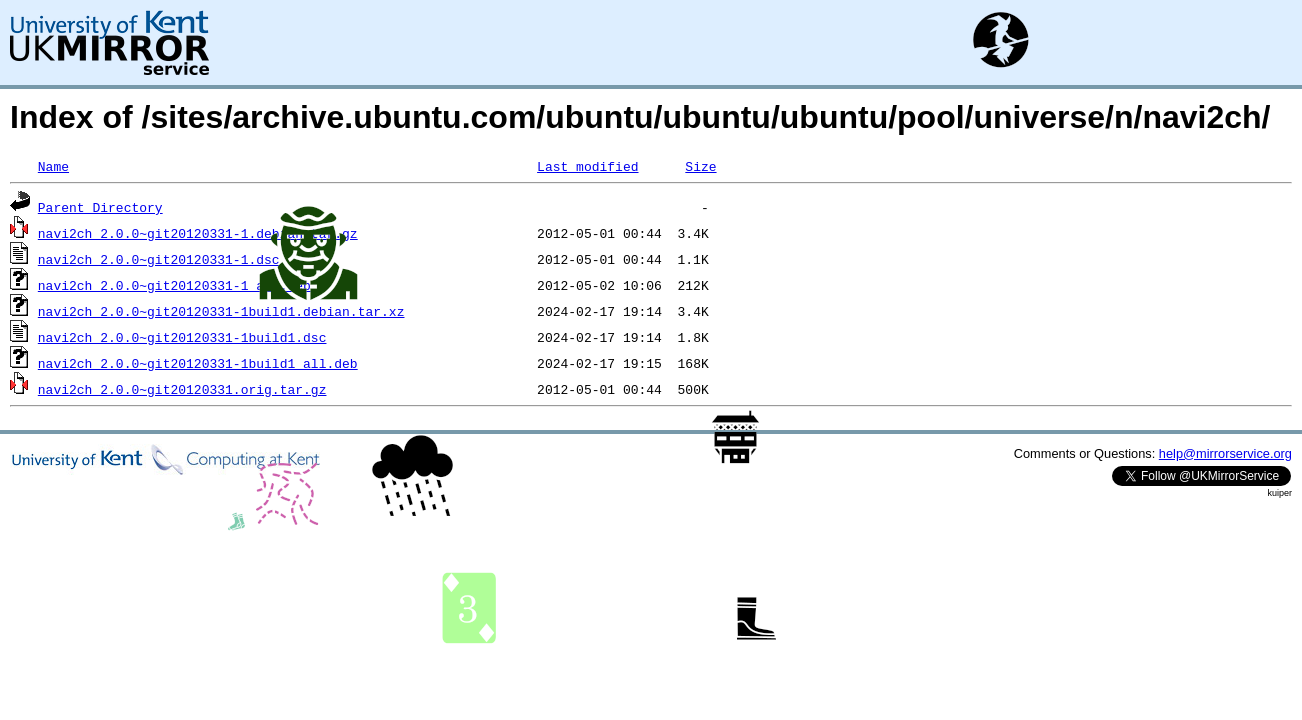  I want to click on access building or fortress in game, so click(735, 436).